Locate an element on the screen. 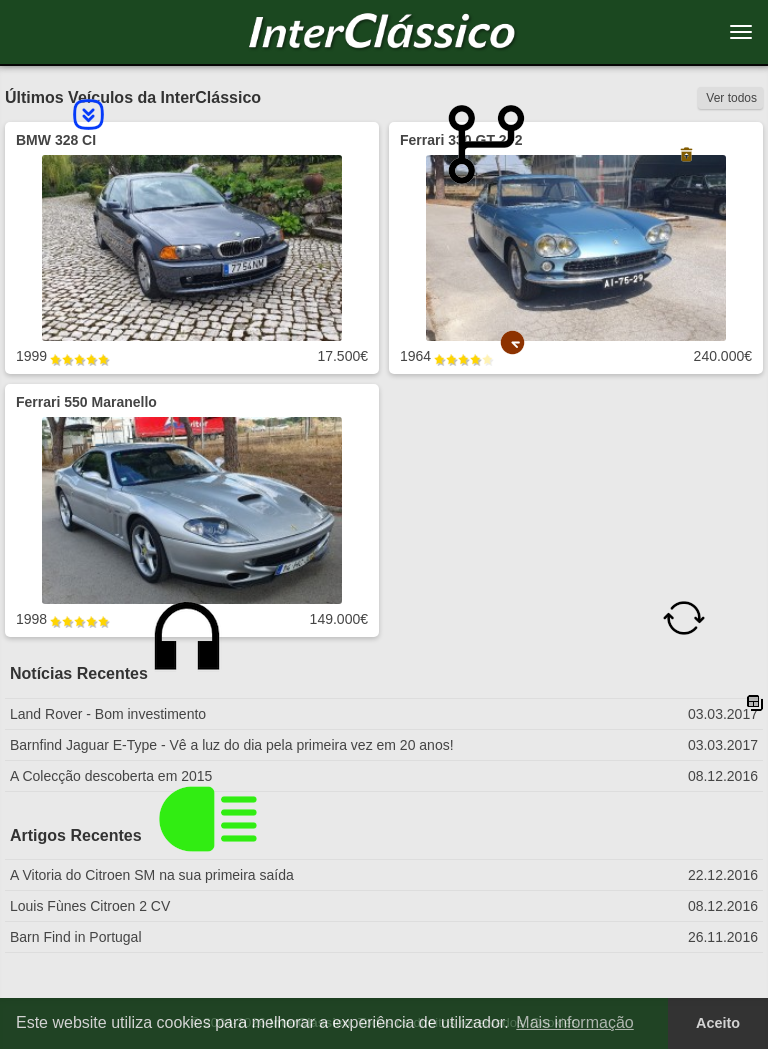 The height and width of the screenshot is (1049, 768). sync data across devices is located at coordinates (684, 618).